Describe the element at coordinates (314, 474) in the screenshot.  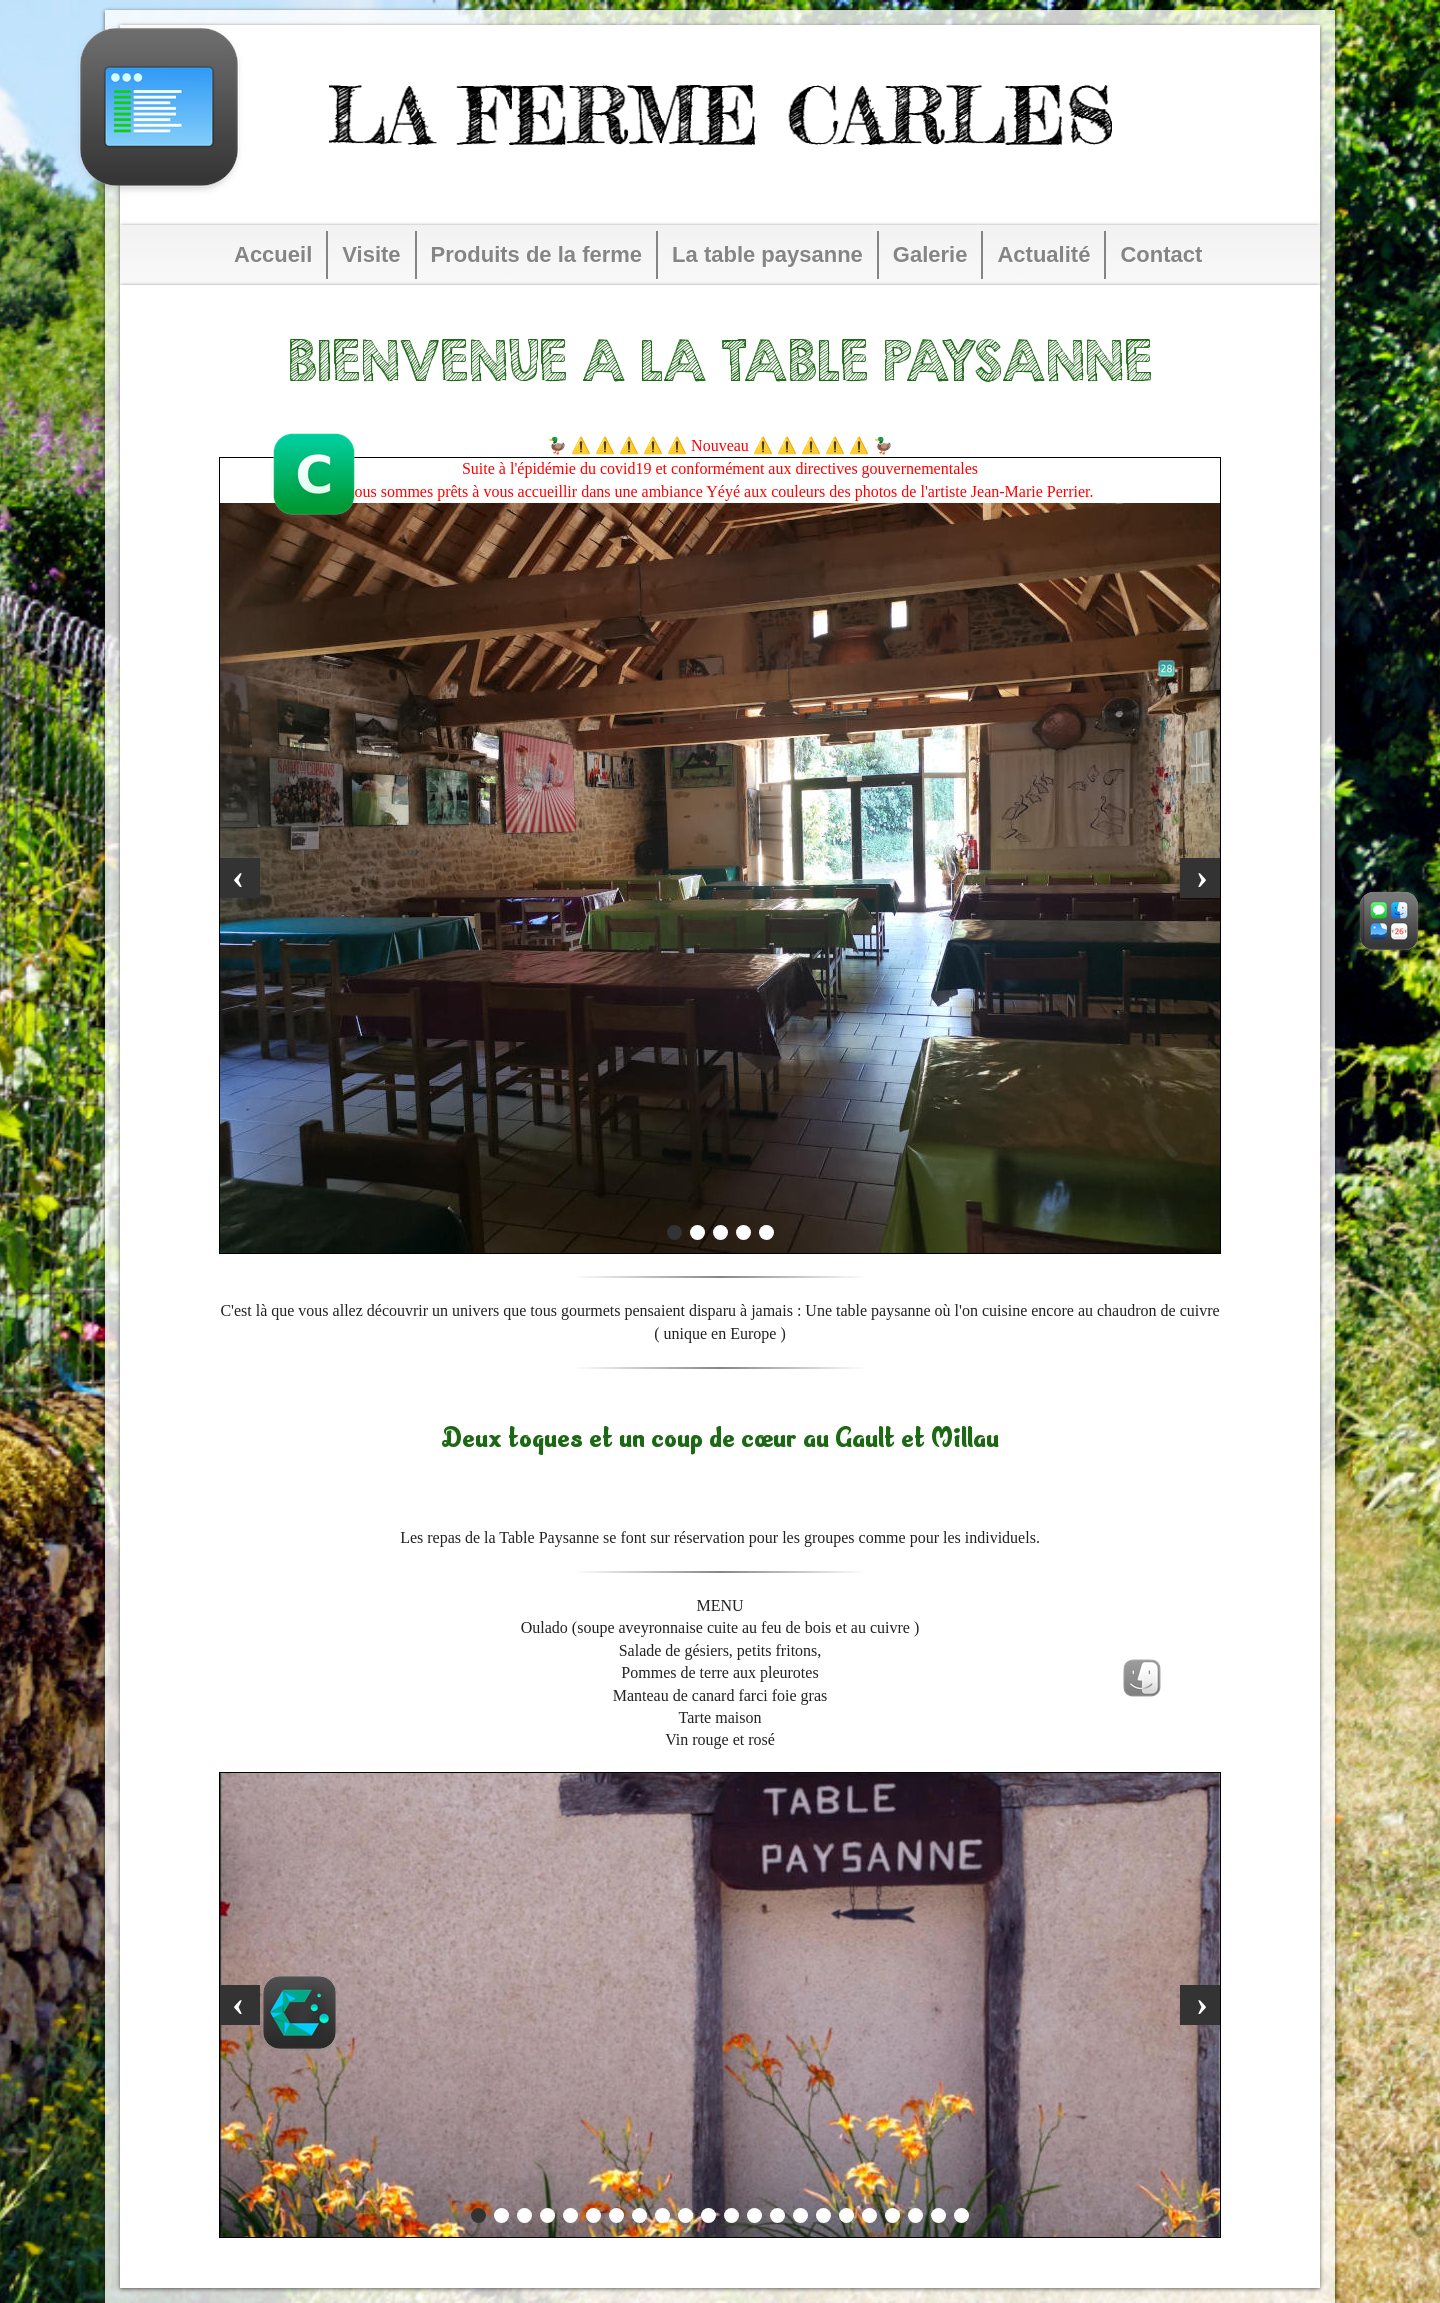
I see `open the connectagram word puzzle game` at that location.